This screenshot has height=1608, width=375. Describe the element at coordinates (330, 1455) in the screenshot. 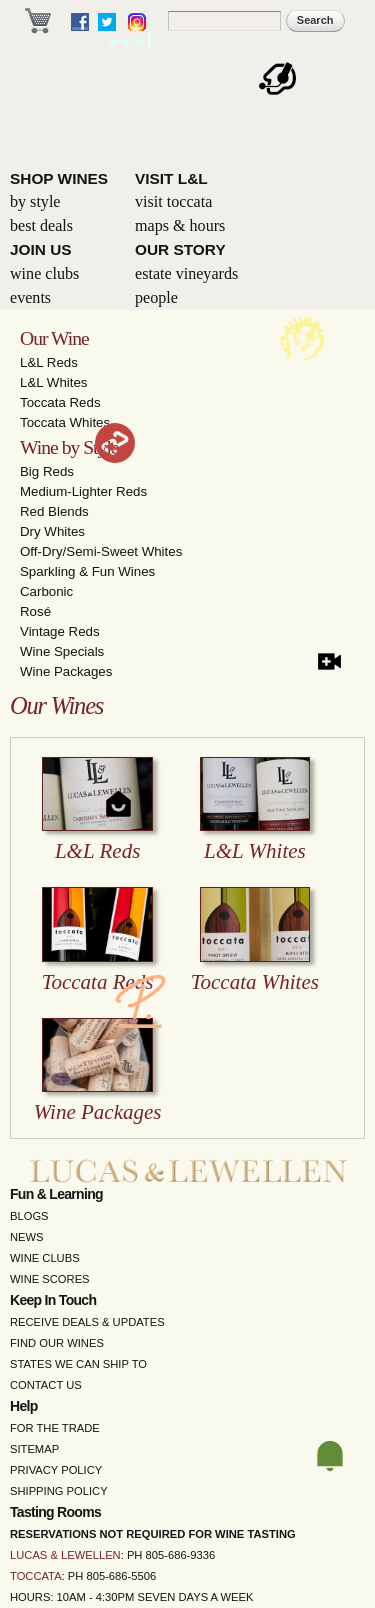

I see `view notifications` at that location.